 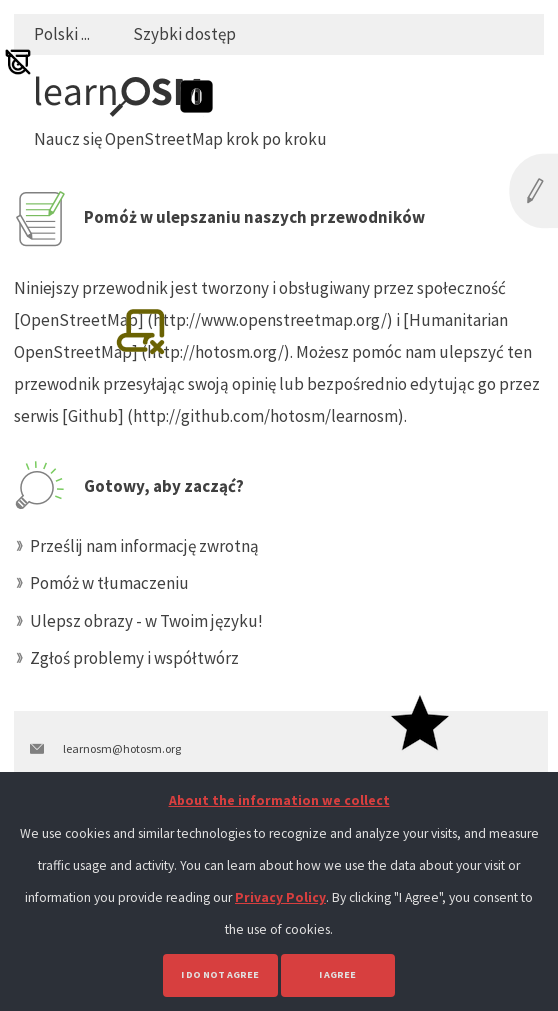 What do you see at coordinates (140, 330) in the screenshot?
I see `remove or delete a script` at bounding box center [140, 330].